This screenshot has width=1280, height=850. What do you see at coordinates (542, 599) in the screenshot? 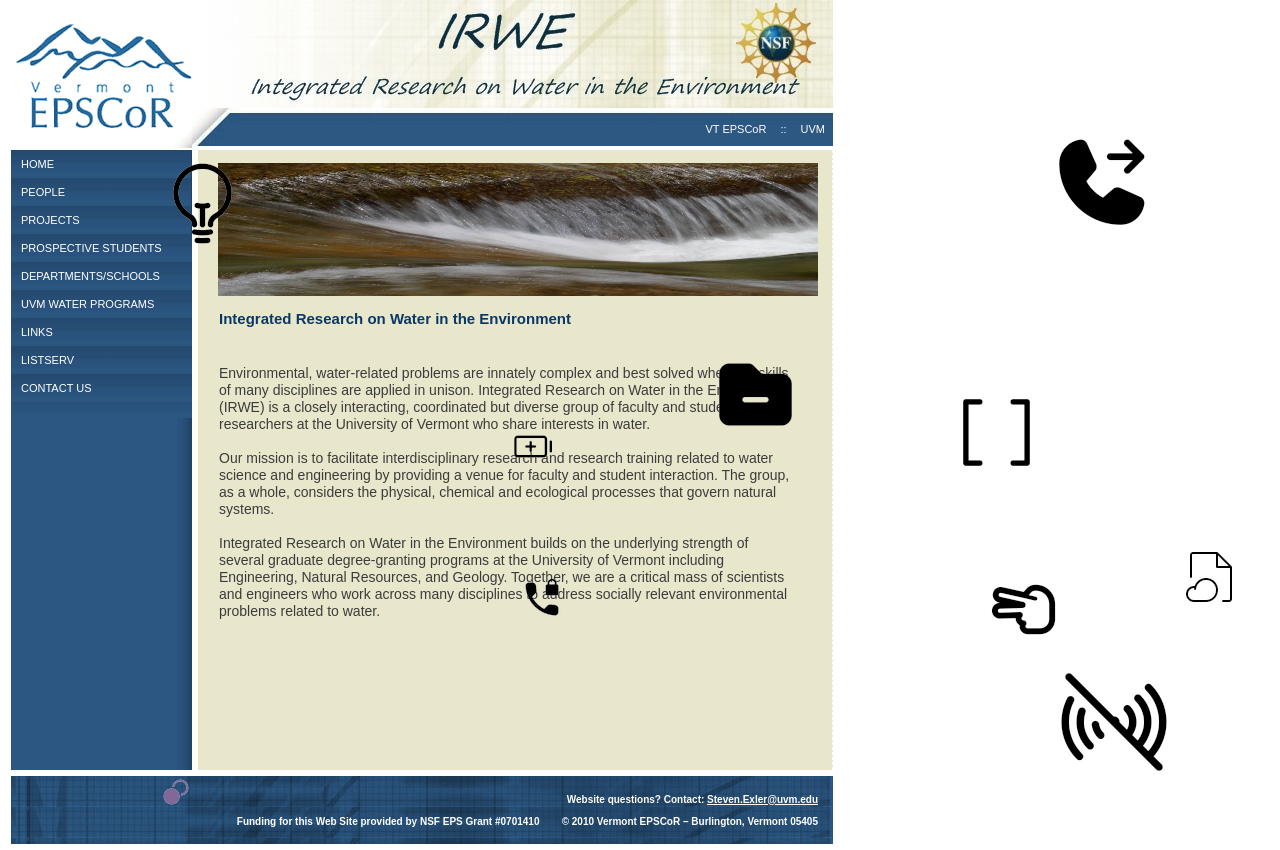
I see `indicates phone or call features are locked` at bounding box center [542, 599].